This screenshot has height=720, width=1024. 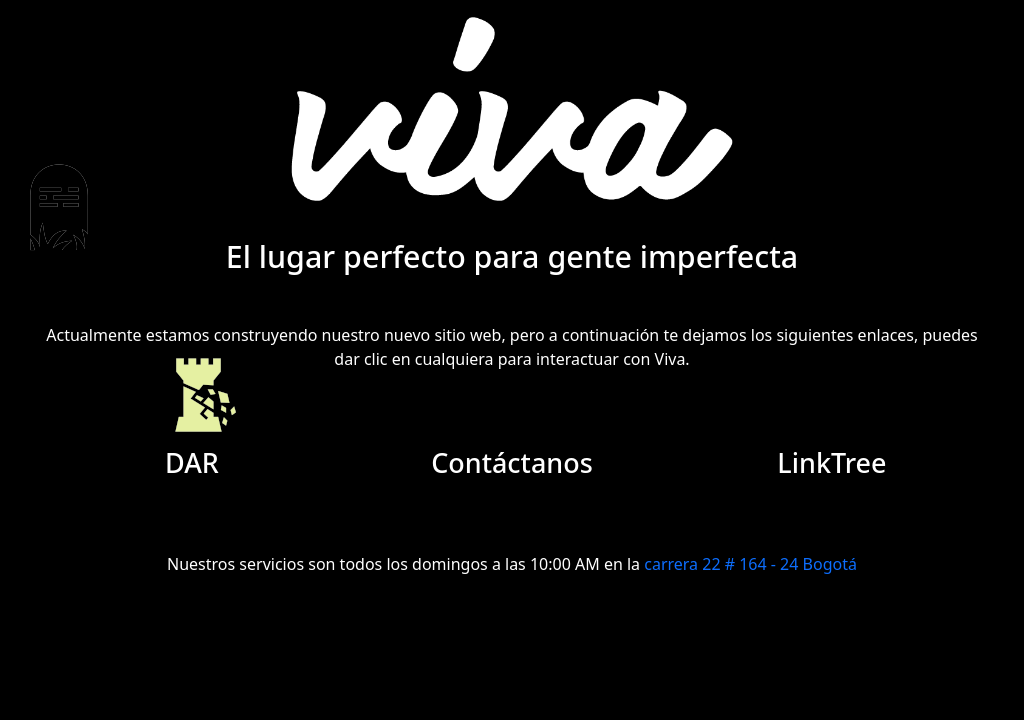 I want to click on indicates a destroyed or damaged tower in a game, so click(x=202, y=395).